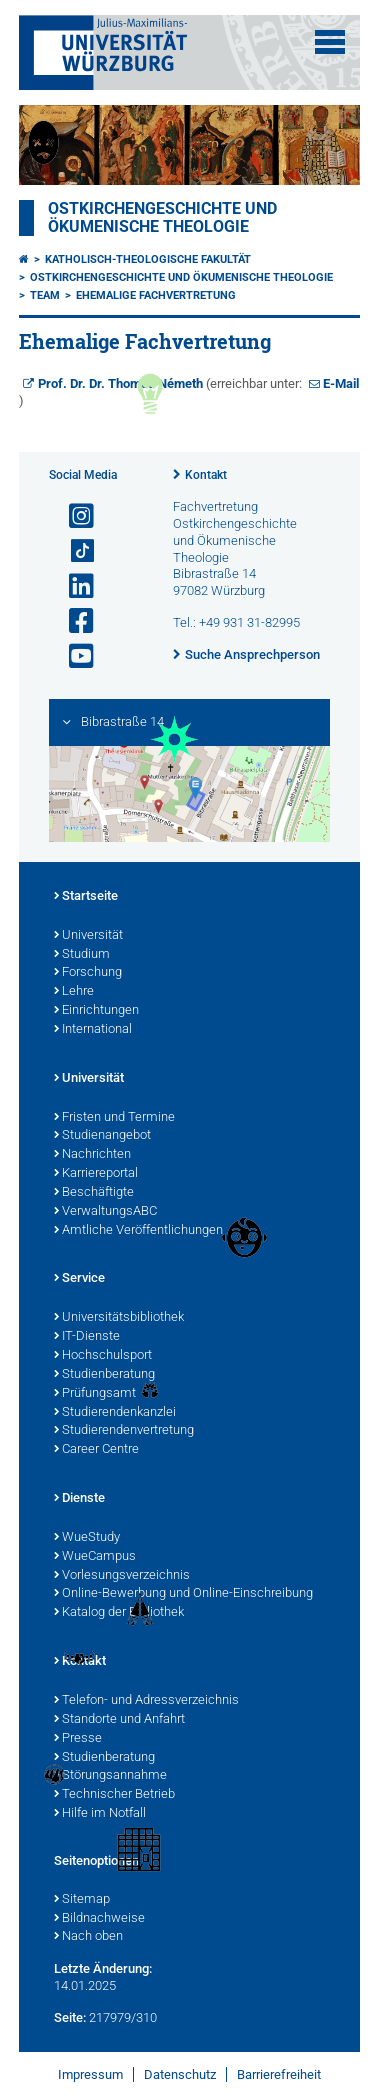 This screenshot has width=379, height=2099. Describe the element at coordinates (43, 142) in the screenshot. I see `indicates game over or player death` at that location.